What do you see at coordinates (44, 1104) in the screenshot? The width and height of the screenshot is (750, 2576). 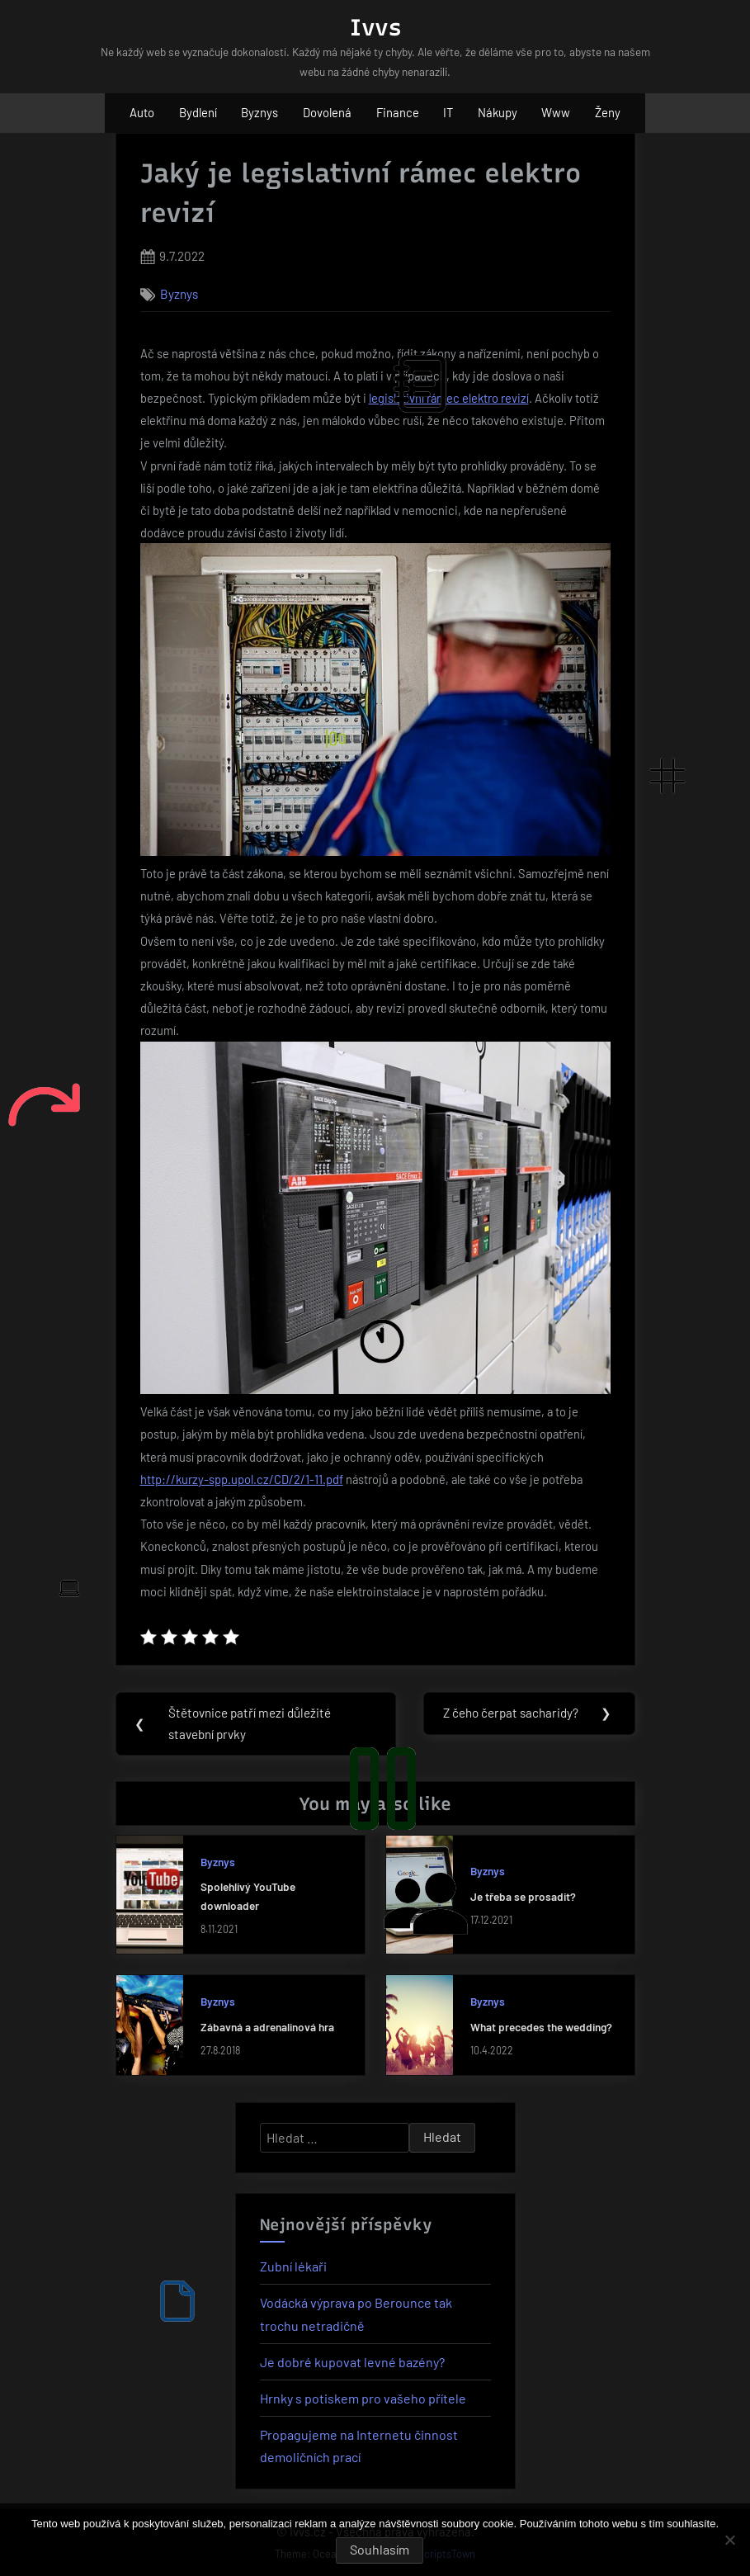 I see `redo the last undone action` at bounding box center [44, 1104].